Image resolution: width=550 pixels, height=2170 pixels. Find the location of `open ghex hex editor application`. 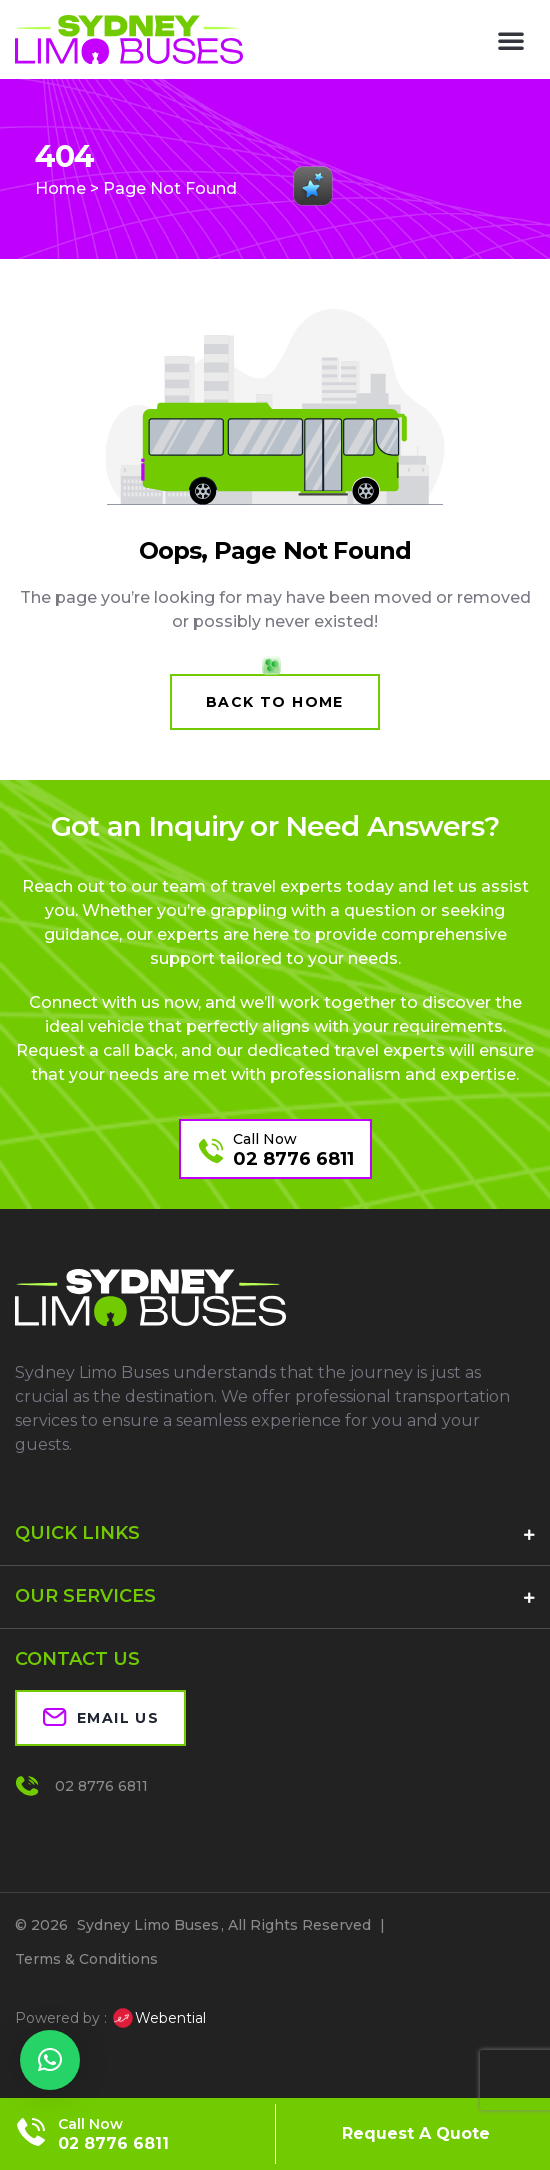

open ghex hex editor application is located at coordinates (271, 665).